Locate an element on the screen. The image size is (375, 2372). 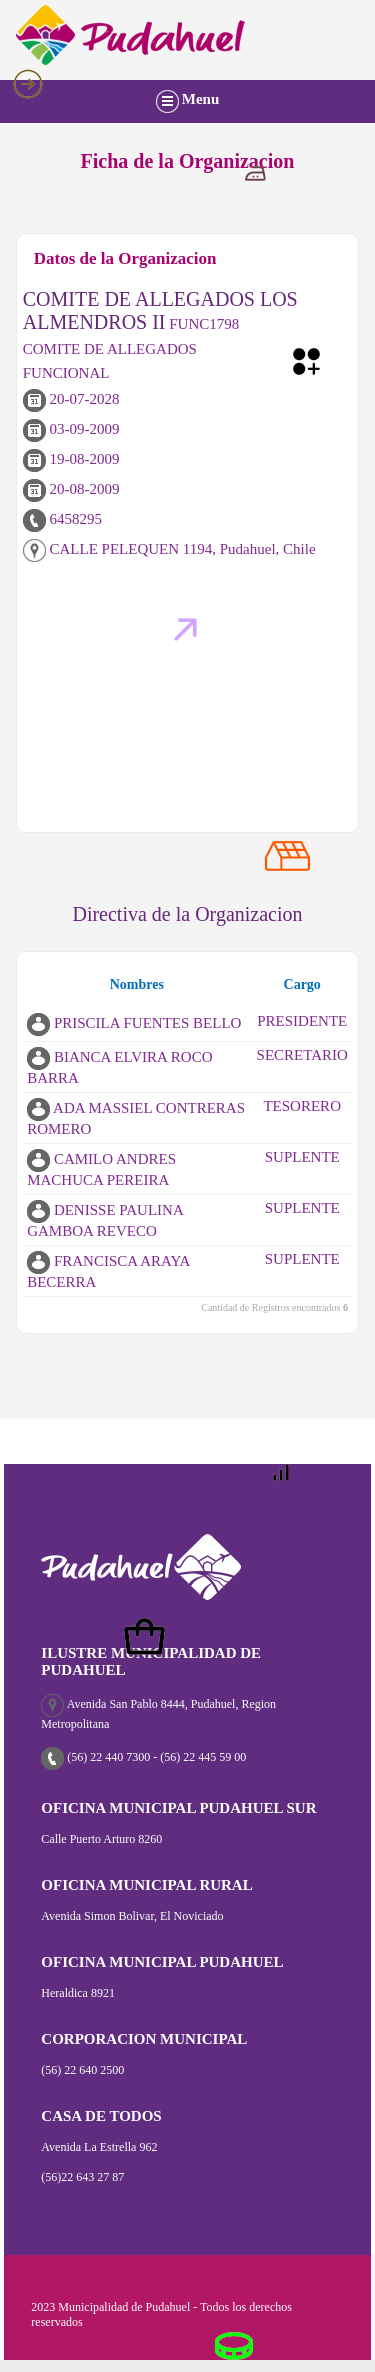
view your coin balance or currency is located at coordinates (234, 2346).